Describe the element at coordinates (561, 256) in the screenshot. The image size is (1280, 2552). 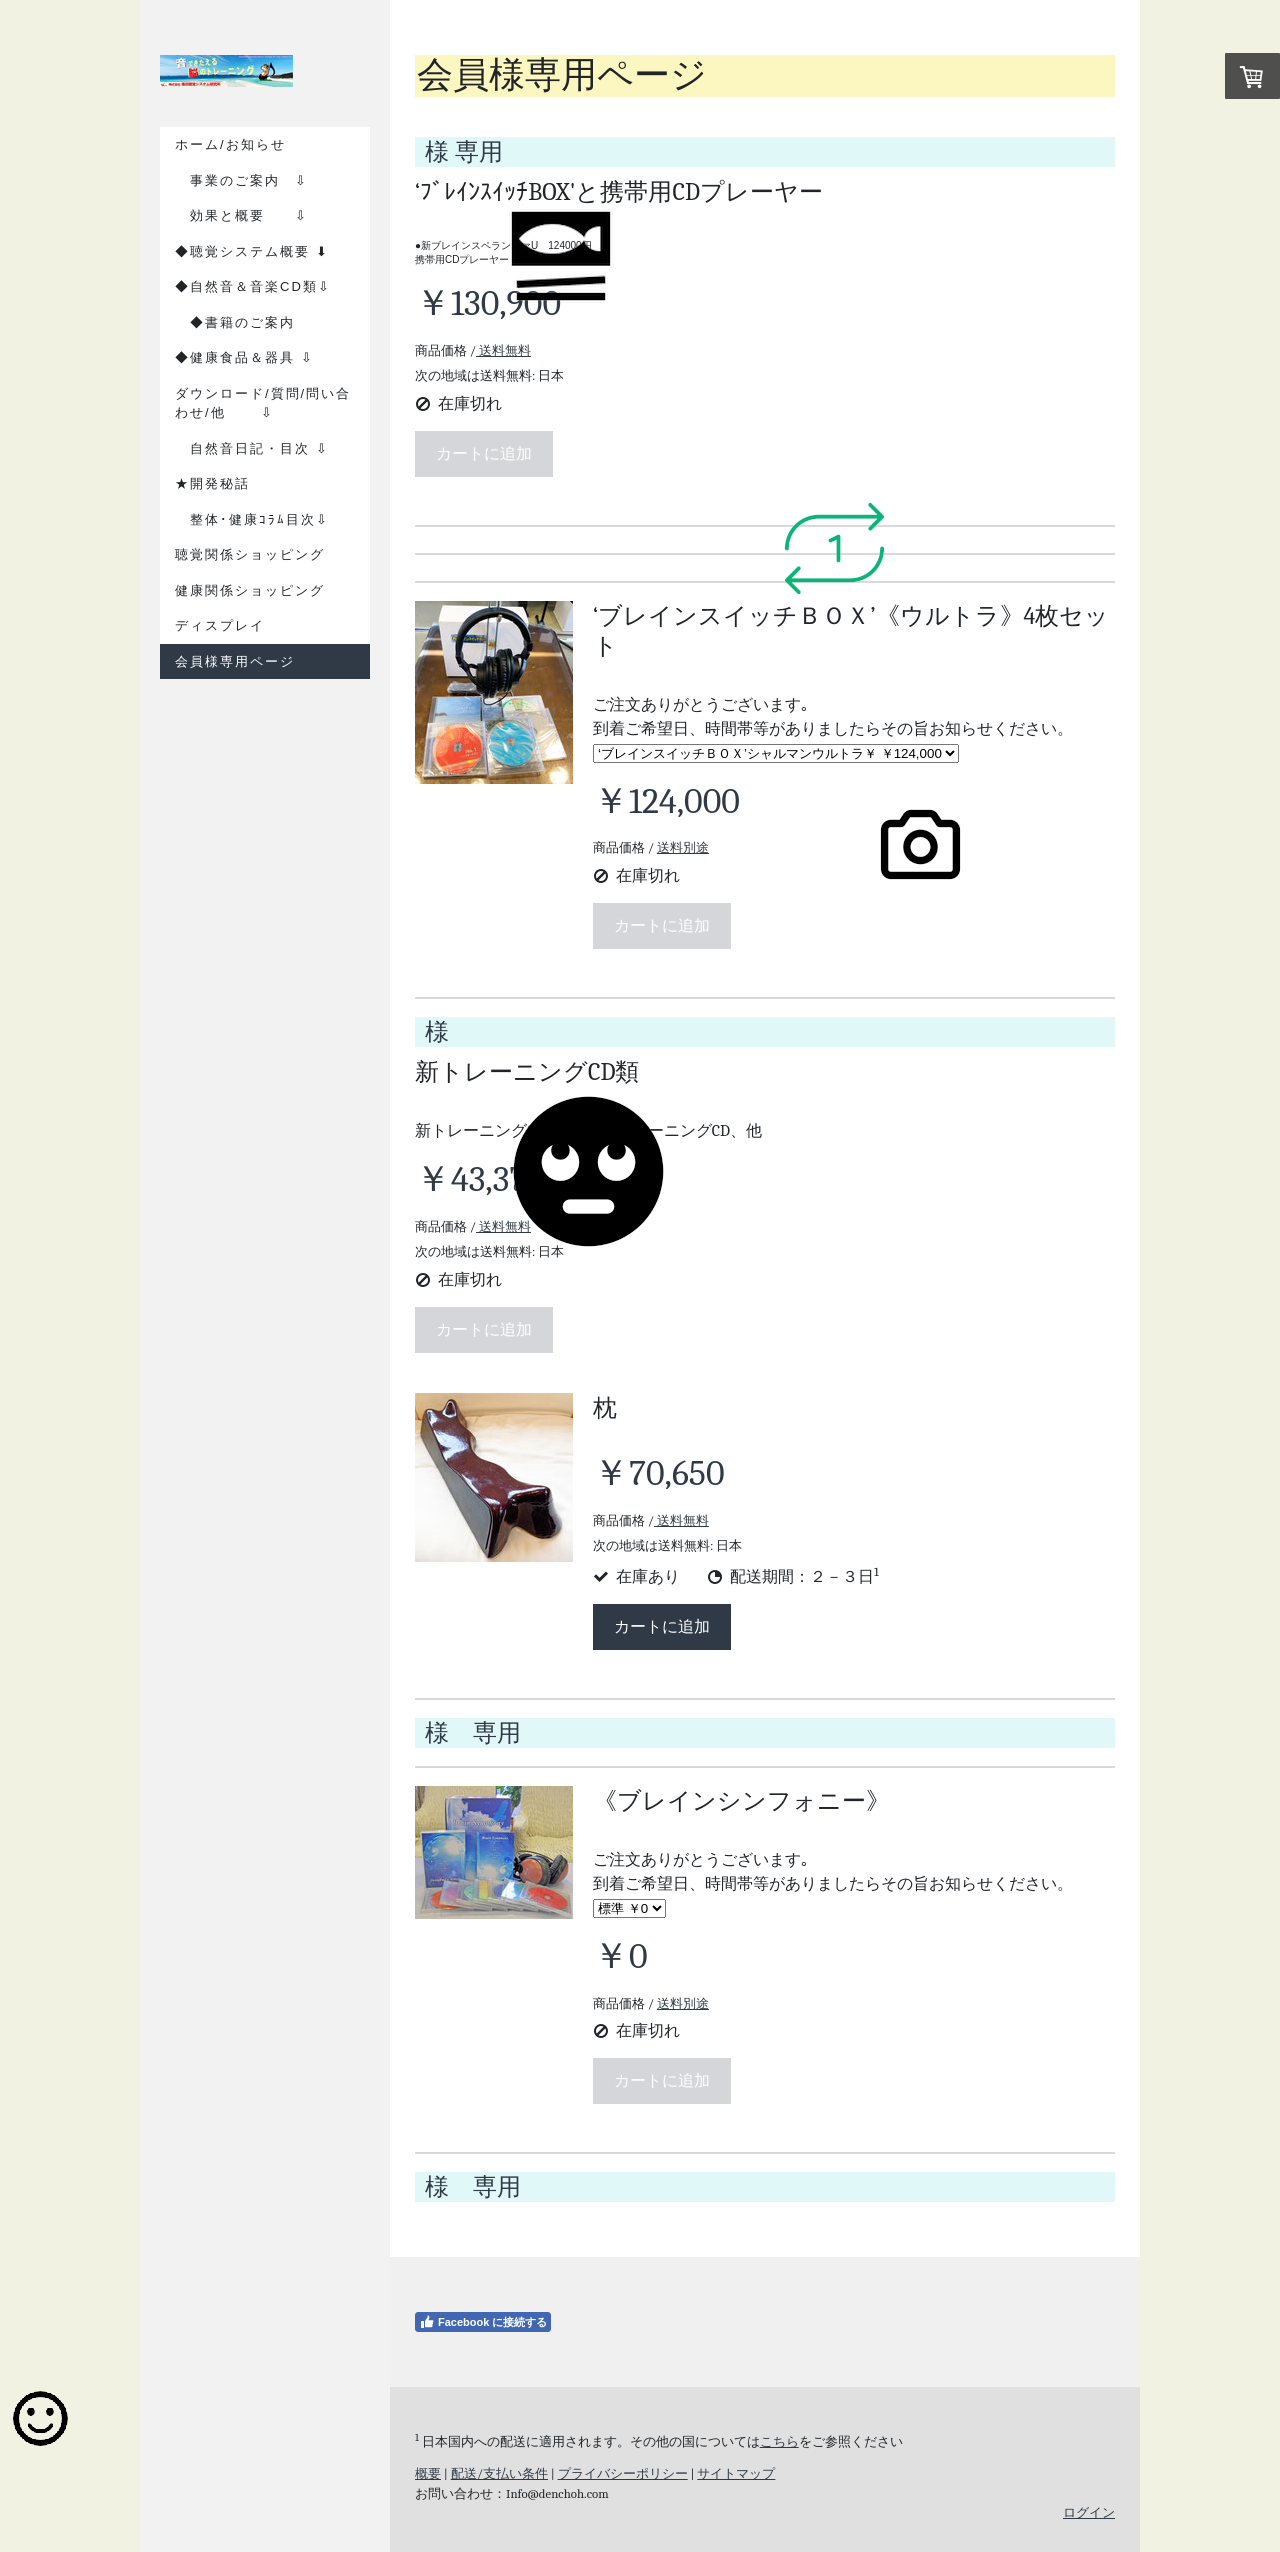
I see `view set meal or food combo options` at that location.